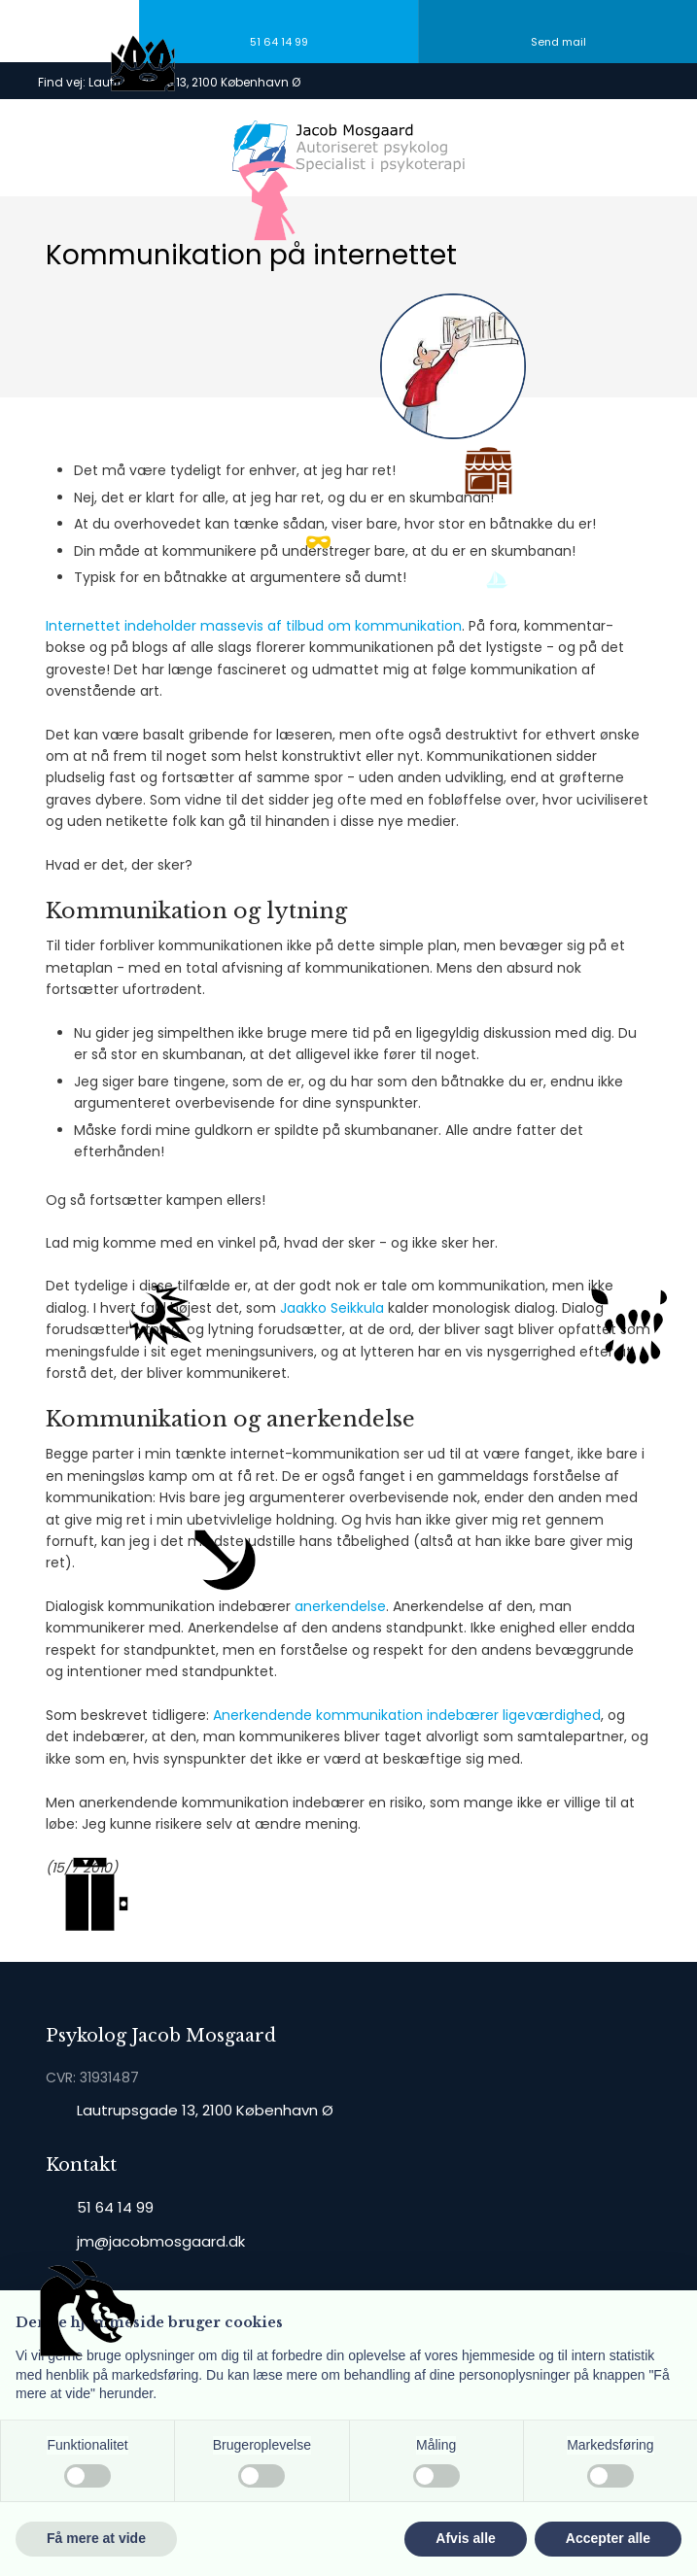 This screenshot has width=697, height=2576. I want to click on dinosaur or prehistoric content category, so click(143, 59).